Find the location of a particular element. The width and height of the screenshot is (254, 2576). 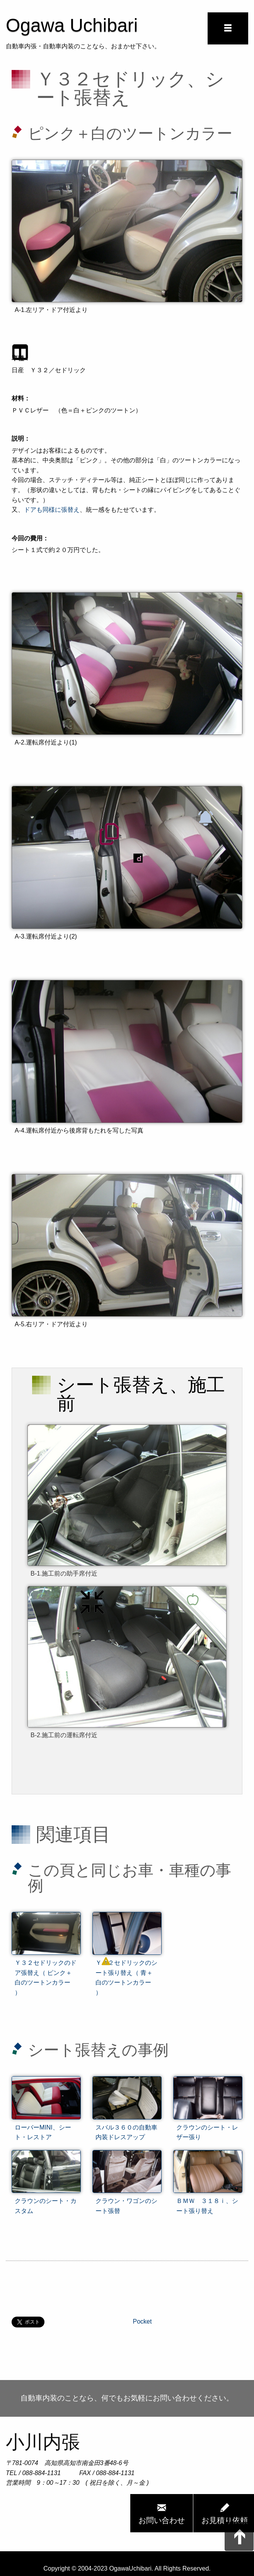

switch to column view layout is located at coordinates (20, 352).